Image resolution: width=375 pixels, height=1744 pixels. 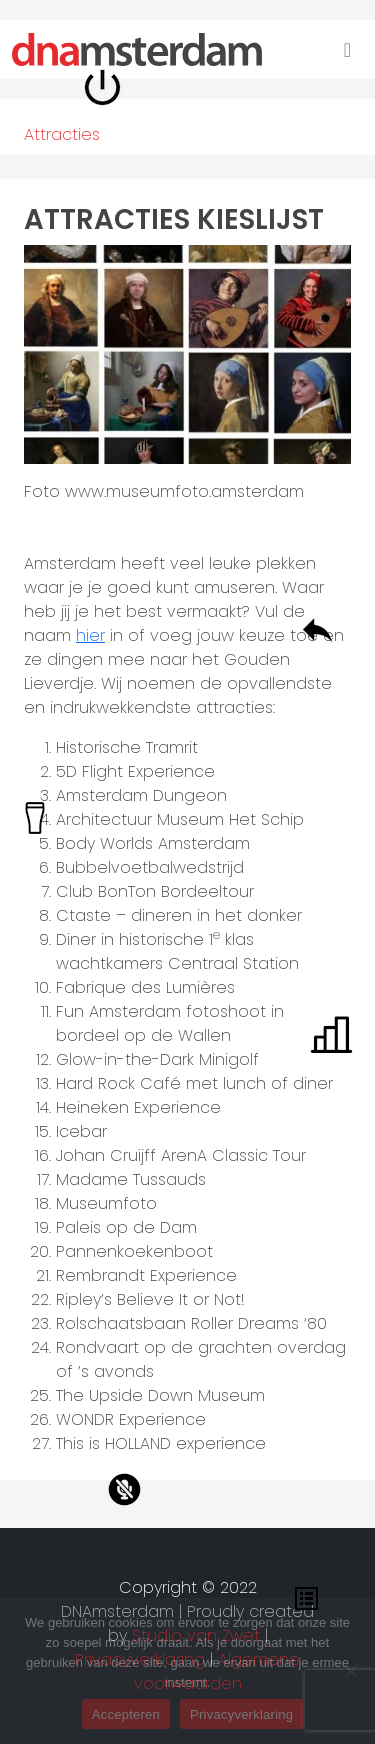 What do you see at coordinates (331, 1035) in the screenshot?
I see `view analytics or statistics` at bounding box center [331, 1035].